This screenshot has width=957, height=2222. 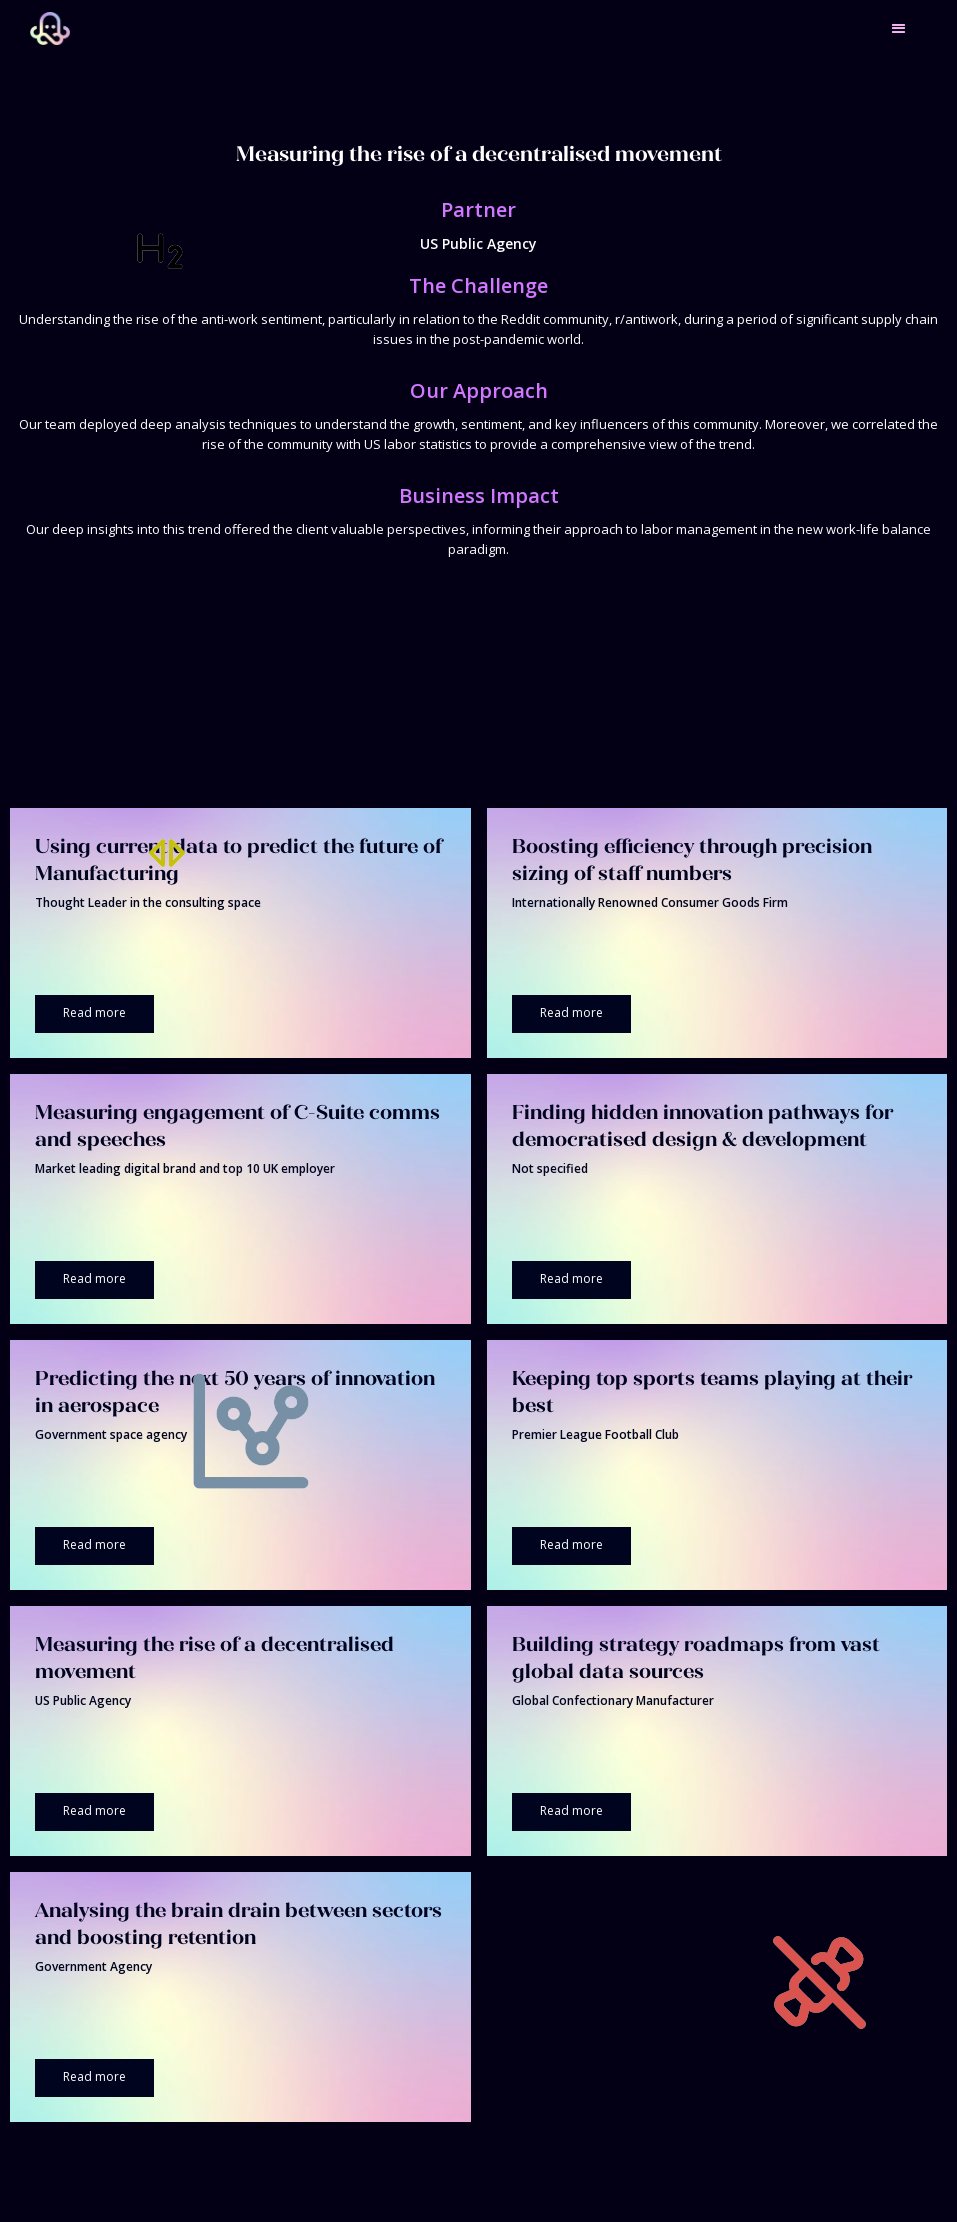 I want to click on view scatter plot or data visualization, so click(x=251, y=1431).